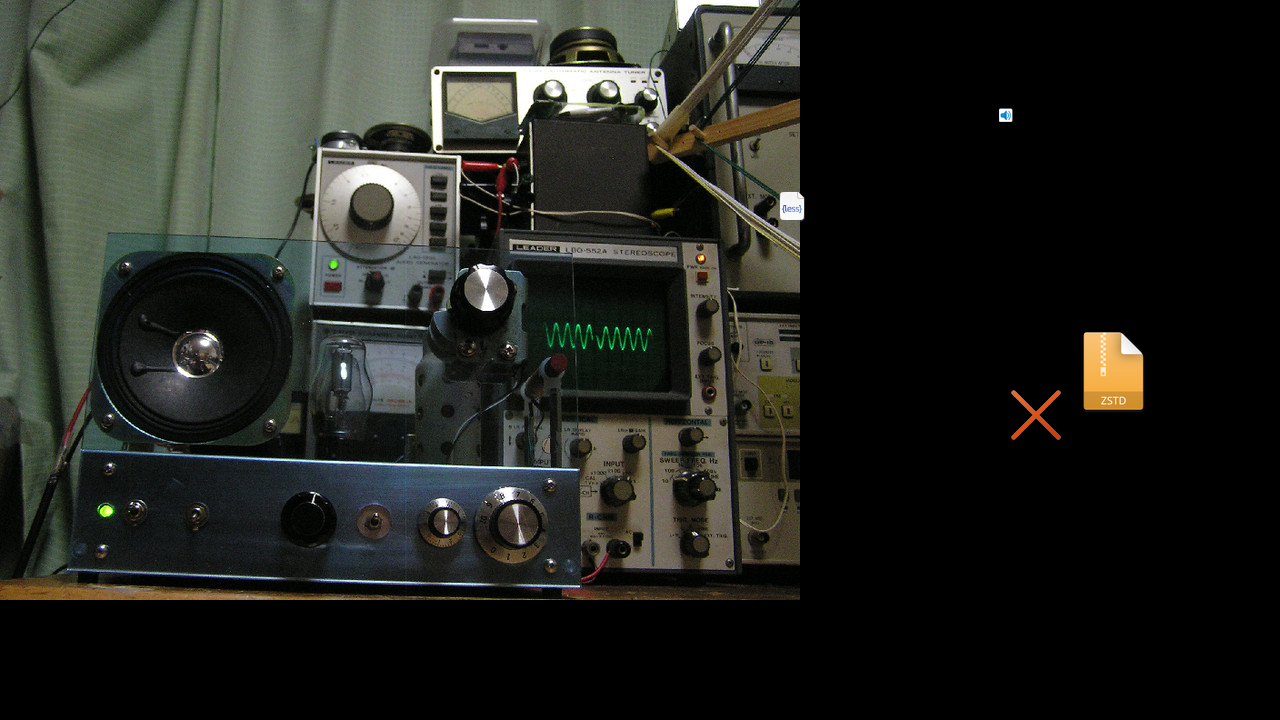  I want to click on delete or remove an item, so click(1036, 415).